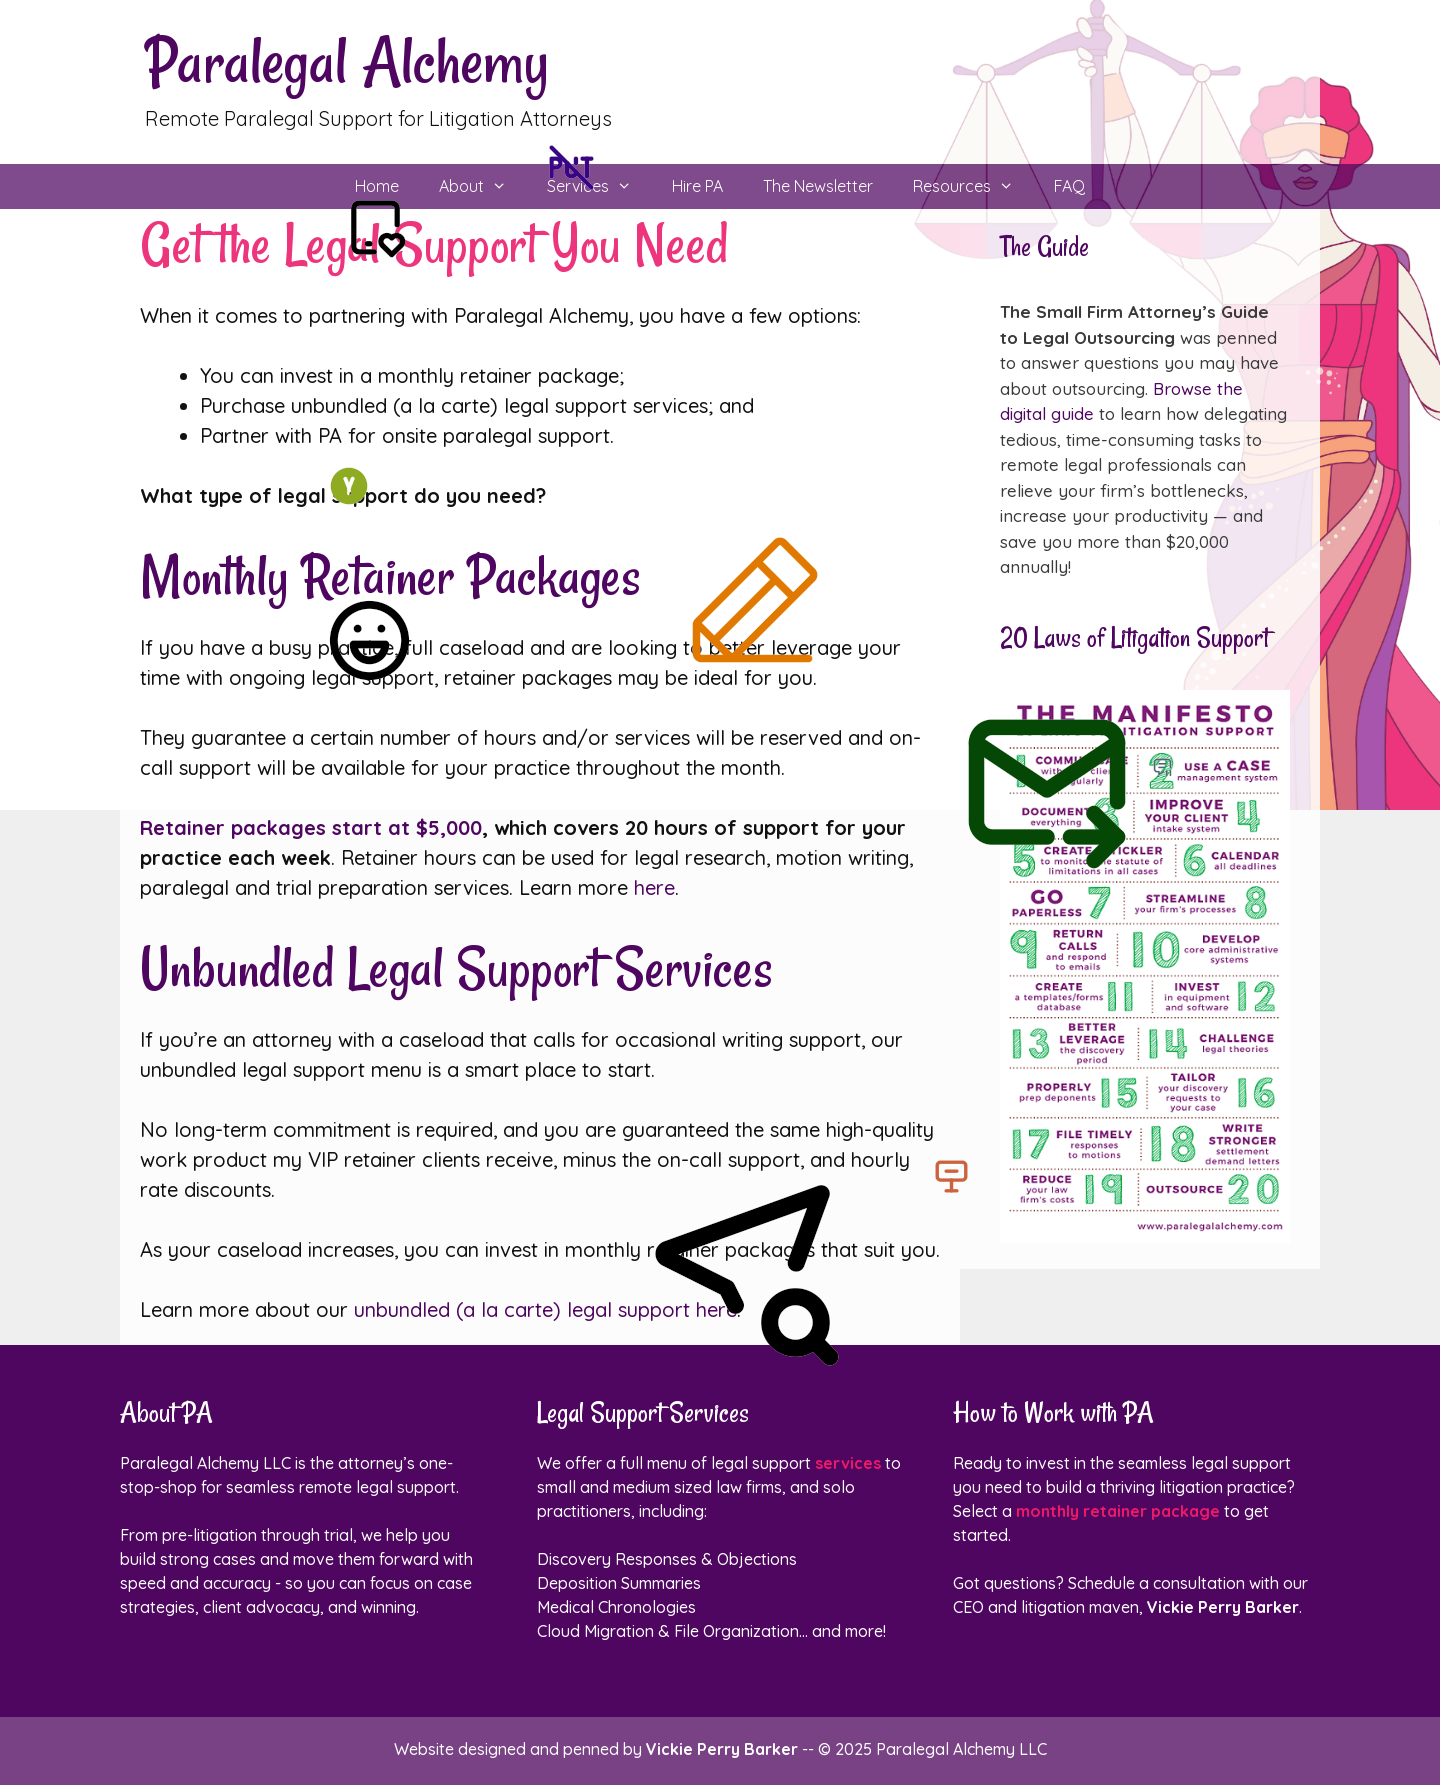 Image resolution: width=1440 pixels, height=1785 pixels. What do you see at coordinates (571, 167) in the screenshot?
I see `indicates HTTP PUT request is disabled` at bounding box center [571, 167].